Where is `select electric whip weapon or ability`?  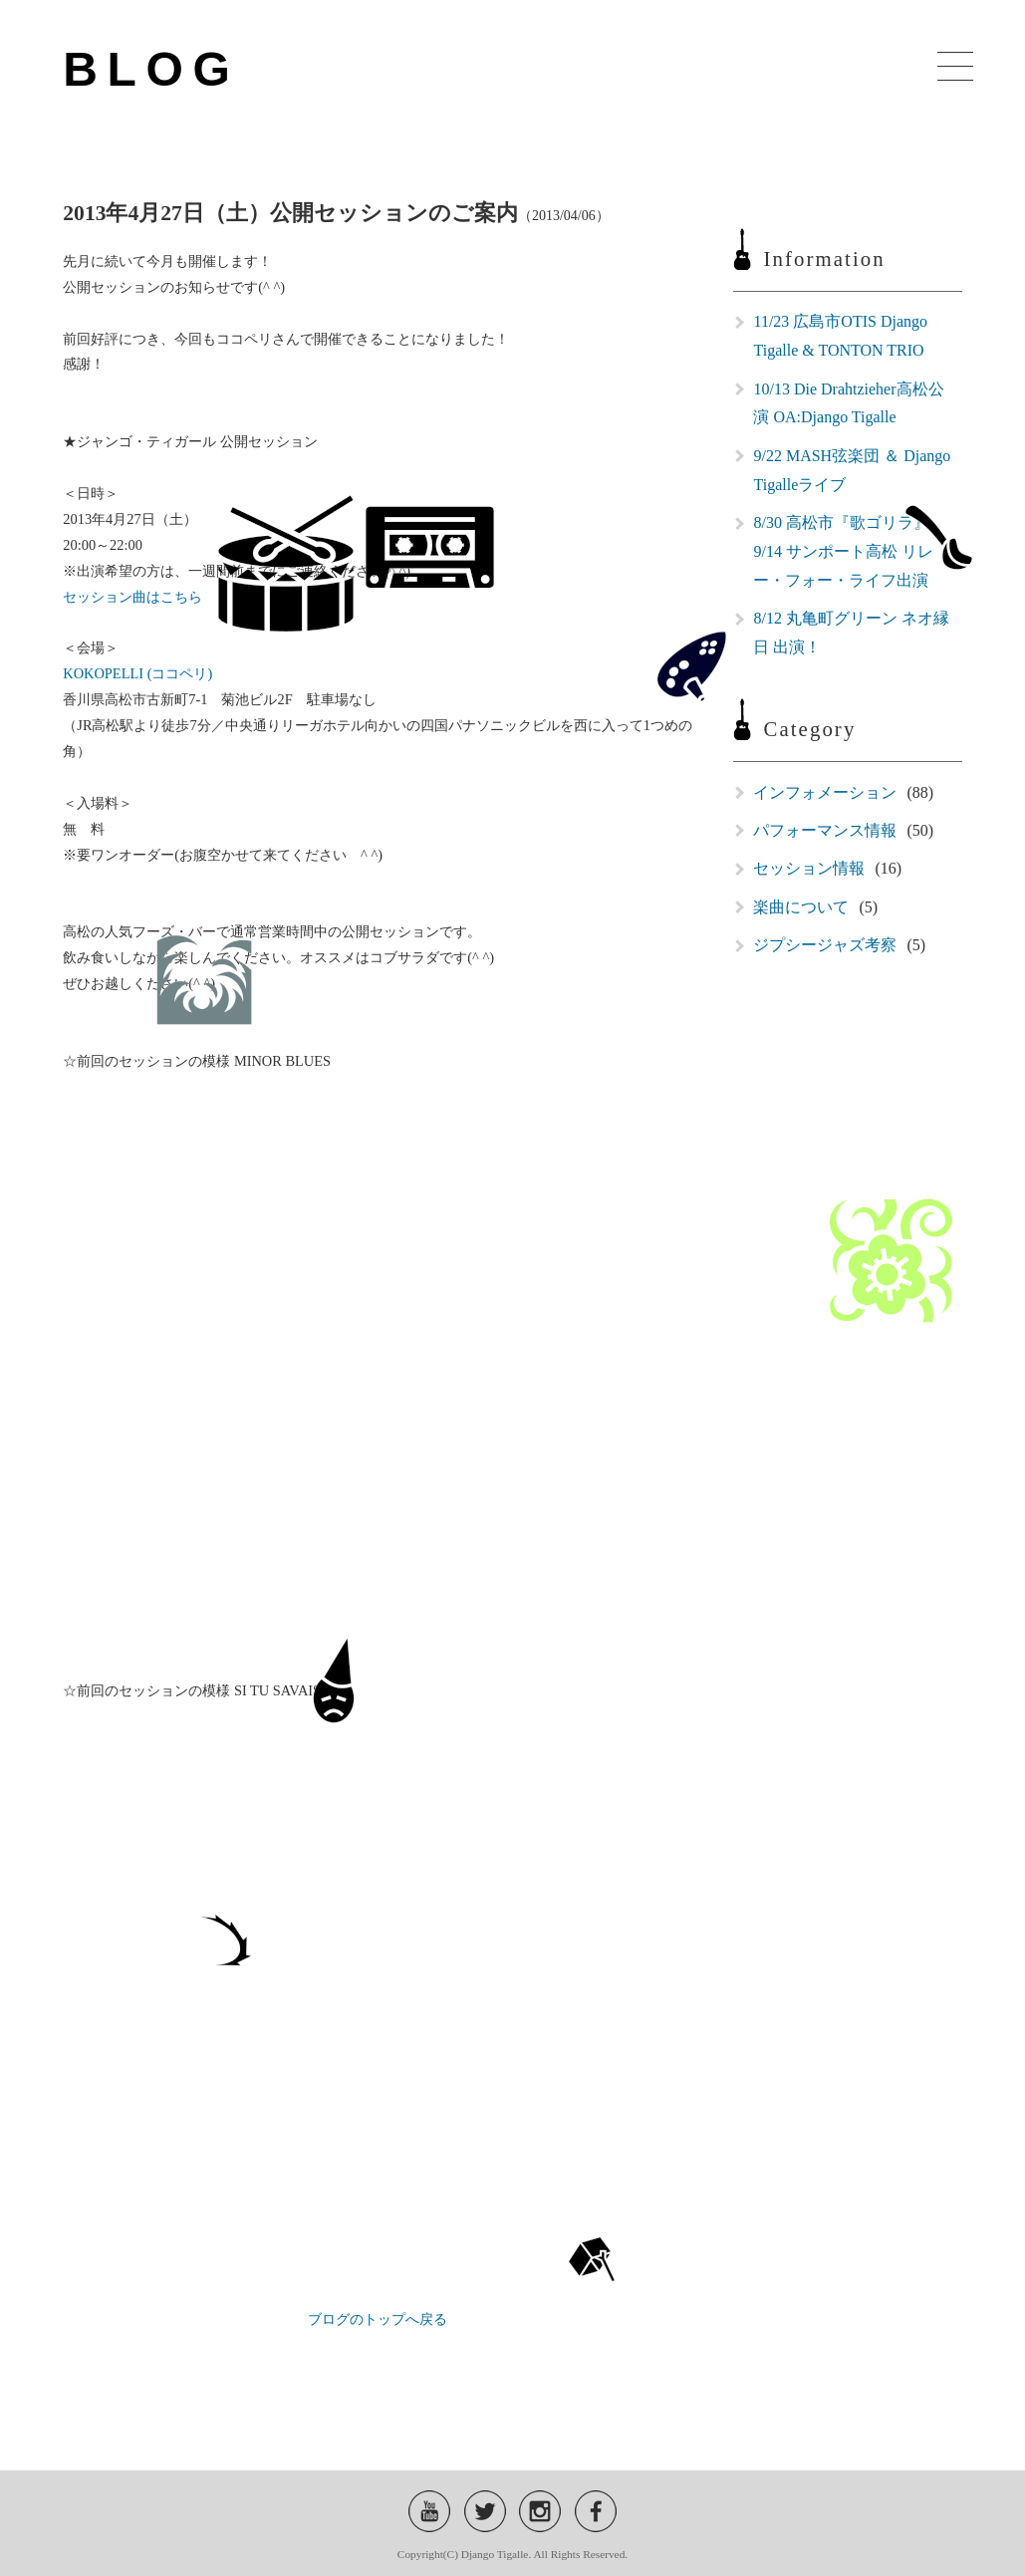
select electric whip weapon or ability is located at coordinates (225, 1939).